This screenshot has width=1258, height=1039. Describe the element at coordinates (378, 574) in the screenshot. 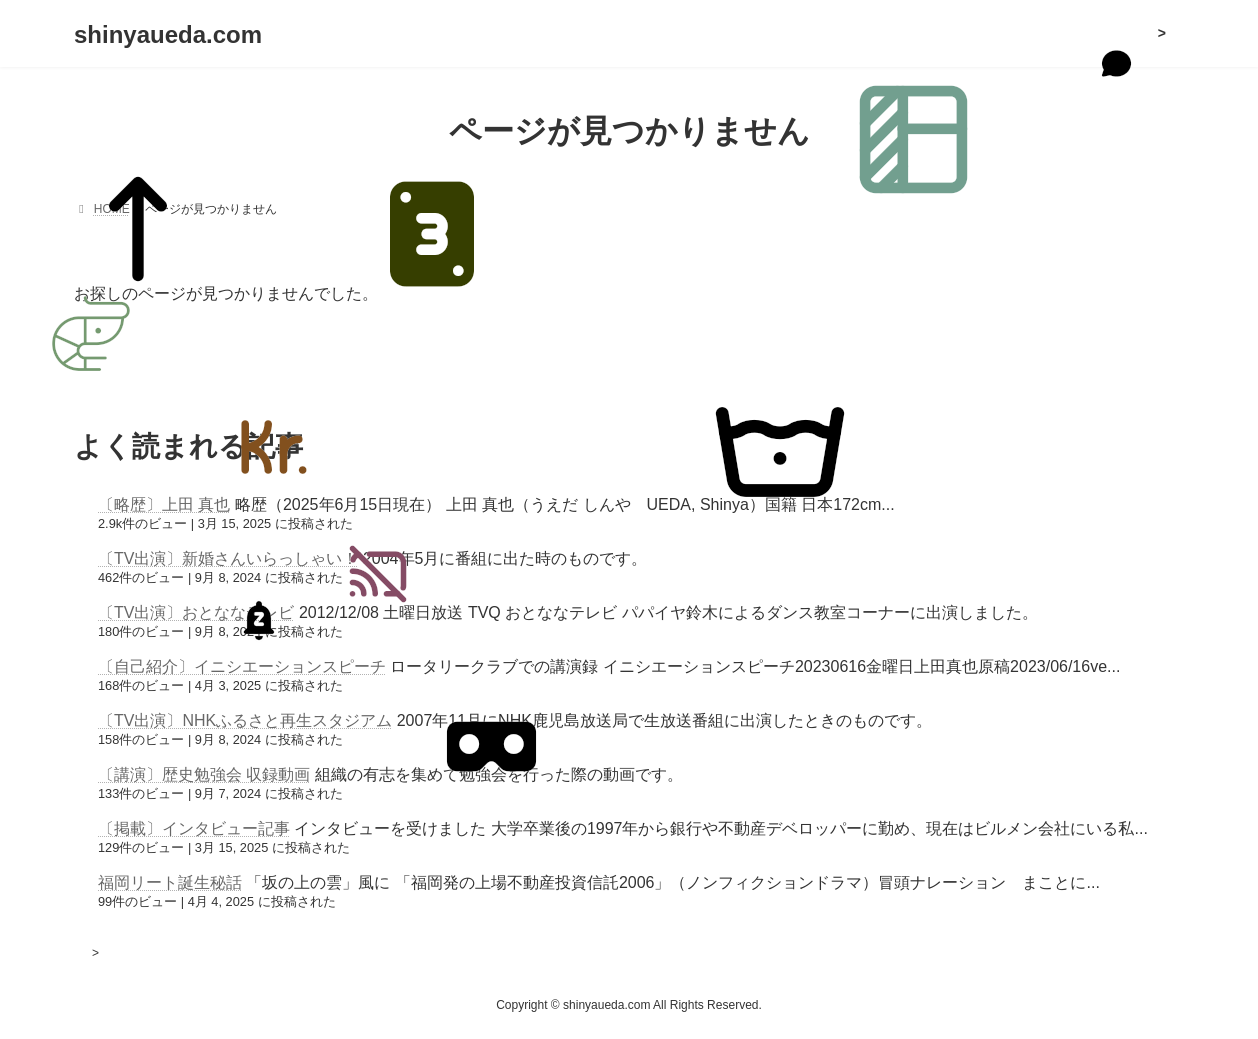

I see `screen casting is unavailable or disabled` at that location.